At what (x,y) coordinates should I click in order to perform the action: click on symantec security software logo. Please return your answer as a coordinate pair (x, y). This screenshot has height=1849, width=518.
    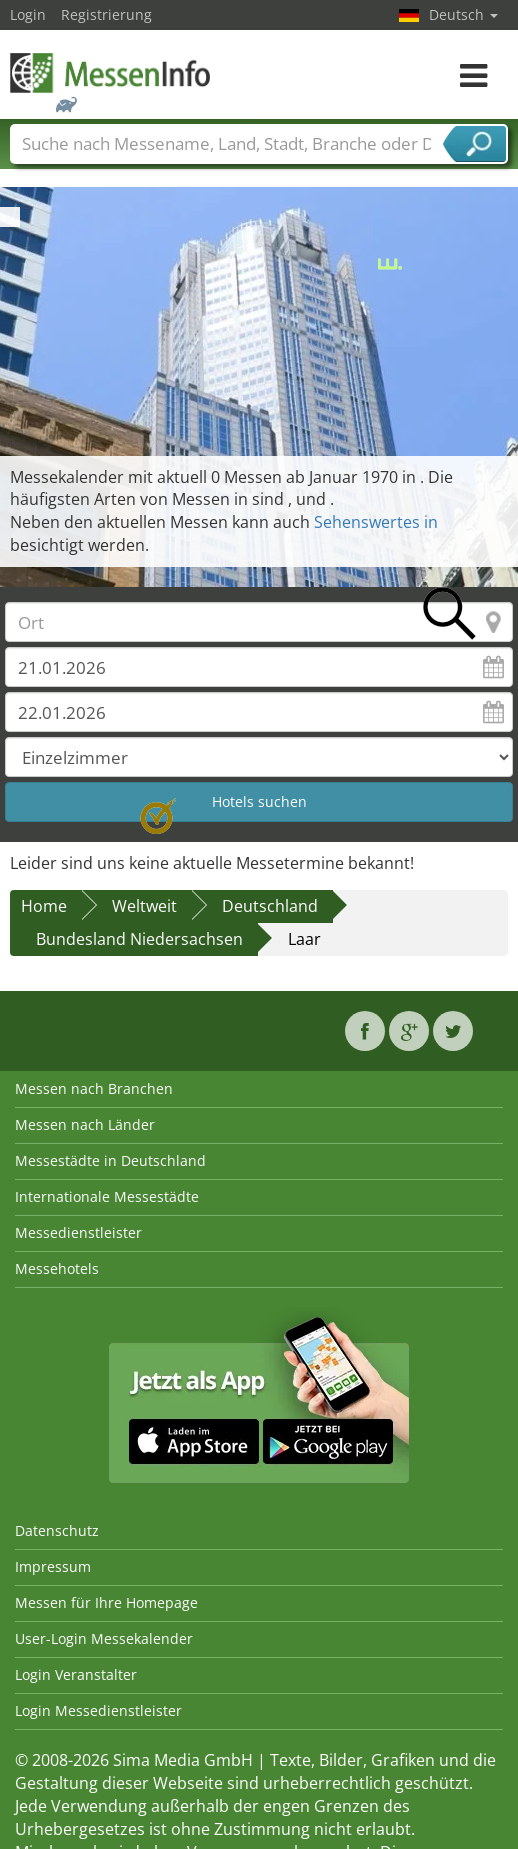
    Looking at the image, I should click on (158, 816).